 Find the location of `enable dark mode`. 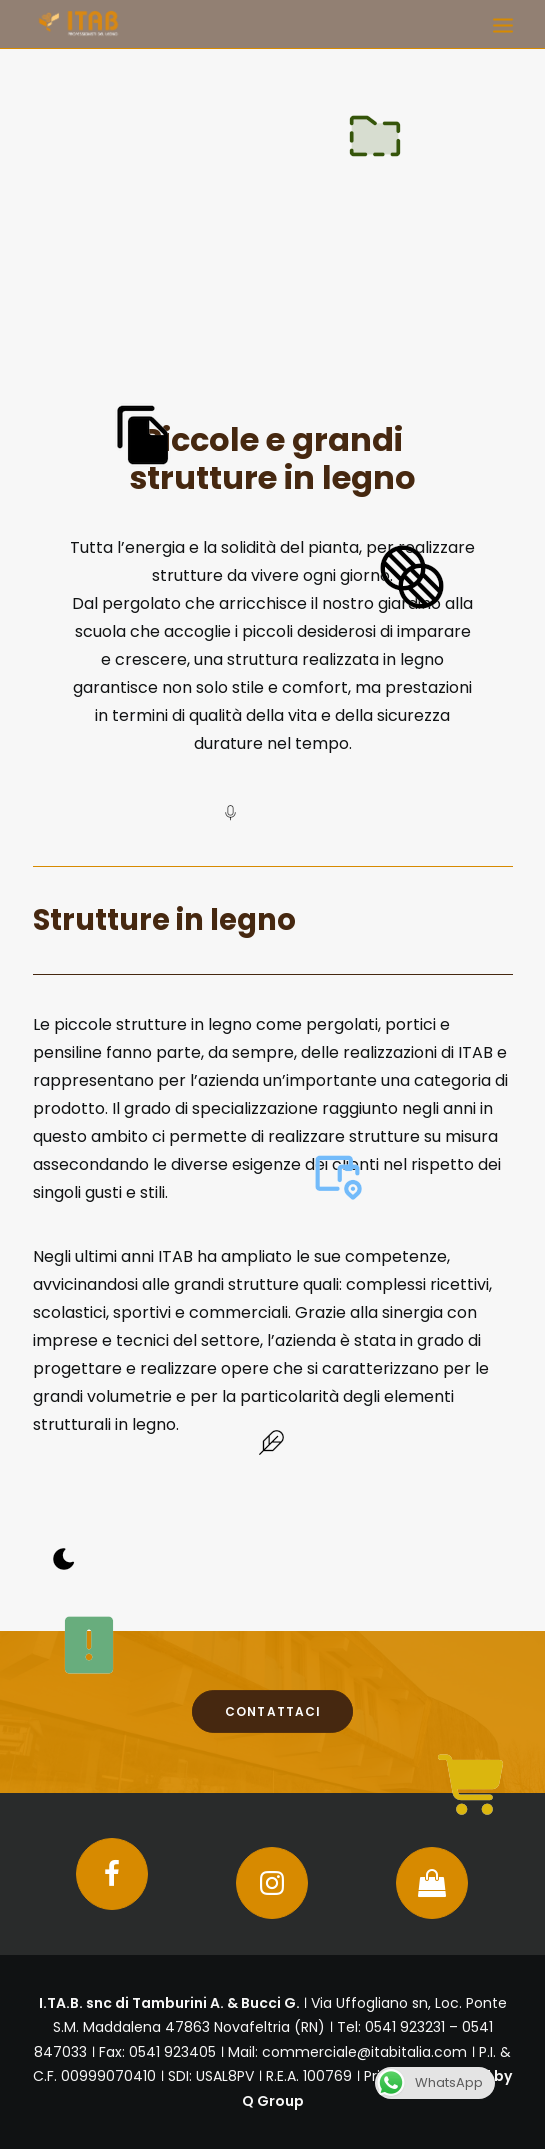

enable dark mode is located at coordinates (64, 1559).